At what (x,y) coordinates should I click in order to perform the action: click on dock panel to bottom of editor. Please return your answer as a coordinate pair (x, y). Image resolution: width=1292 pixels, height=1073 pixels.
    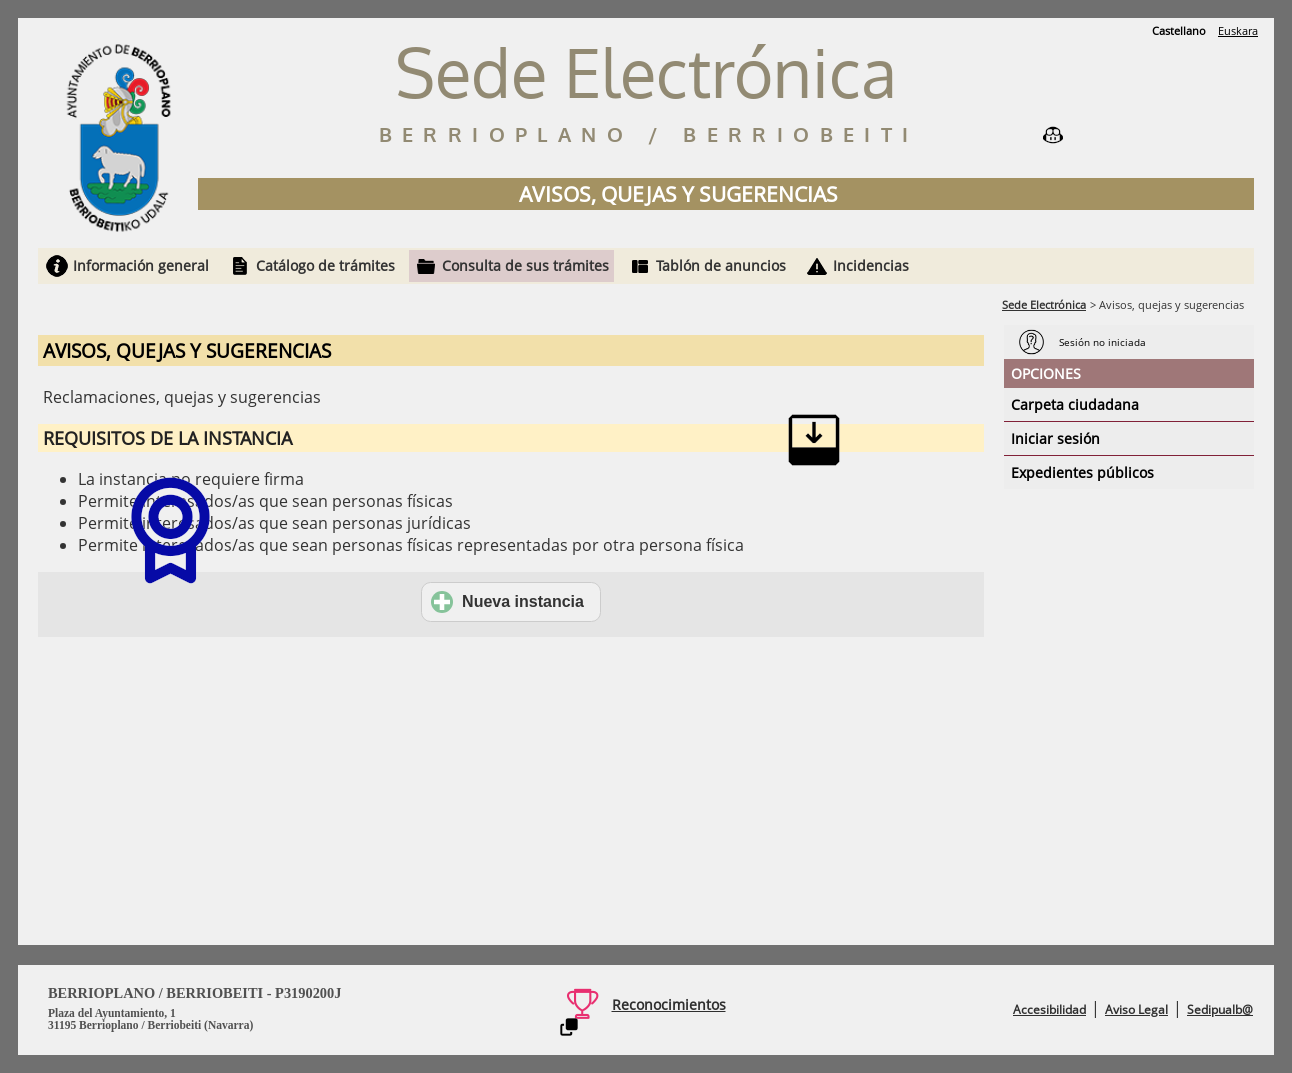
    Looking at the image, I should click on (814, 440).